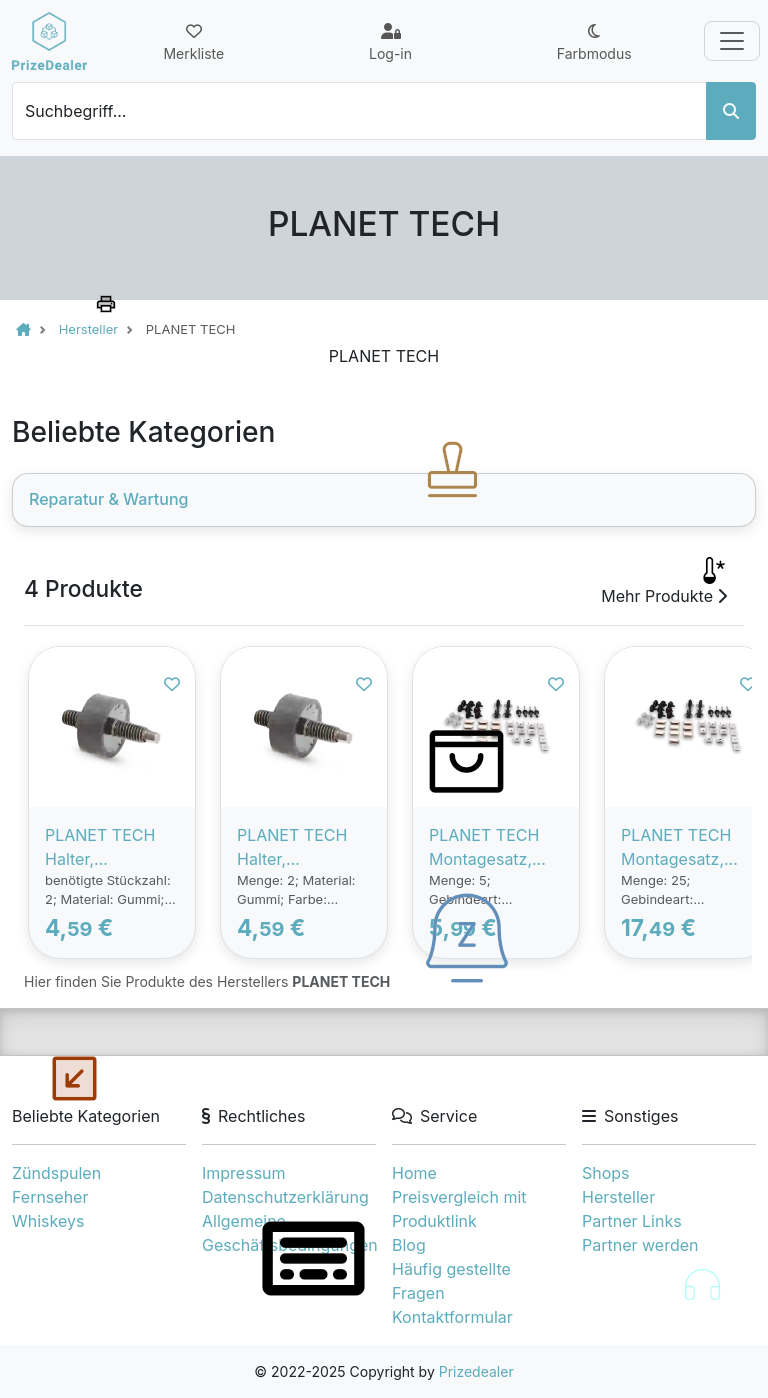 The image size is (768, 1398). Describe the element at coordinates (702, 1286) in the screenshot. I see `listen to audio or music` at that location.